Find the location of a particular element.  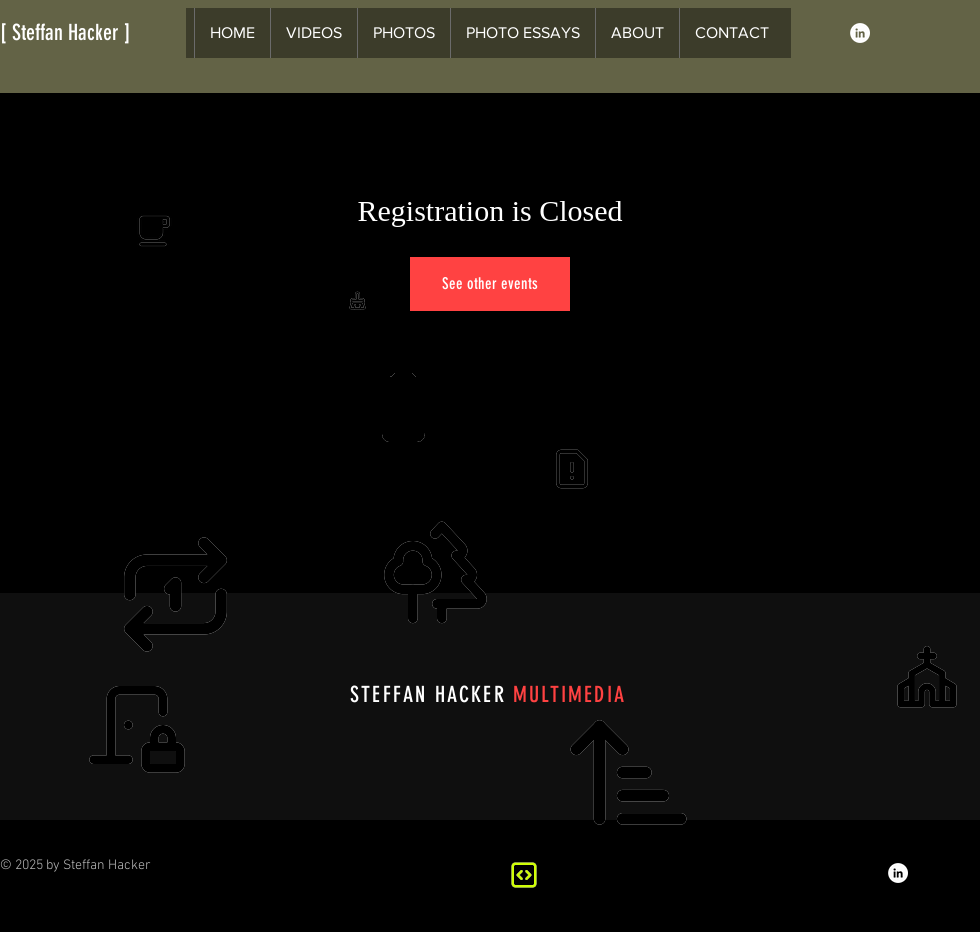

indicates a file with an error or issue is located at coordinates (572, 469).